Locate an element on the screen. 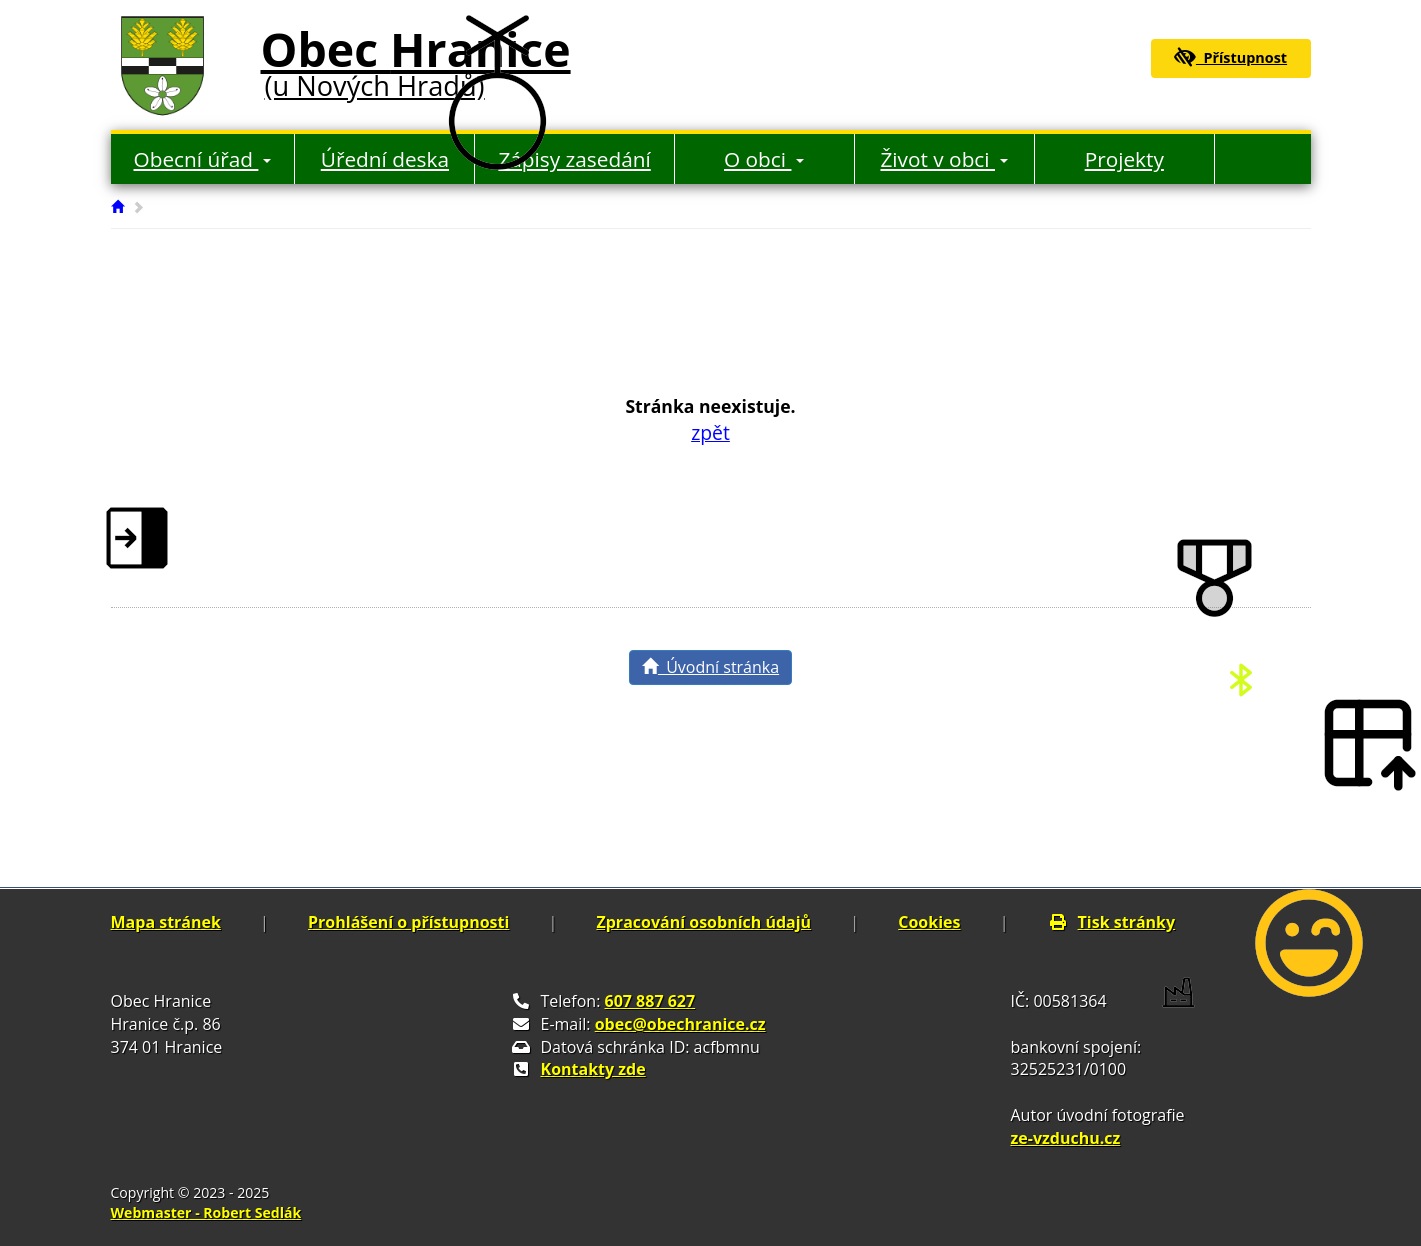  dock panel to the right side of the editor is located at coordinates (137, 538).